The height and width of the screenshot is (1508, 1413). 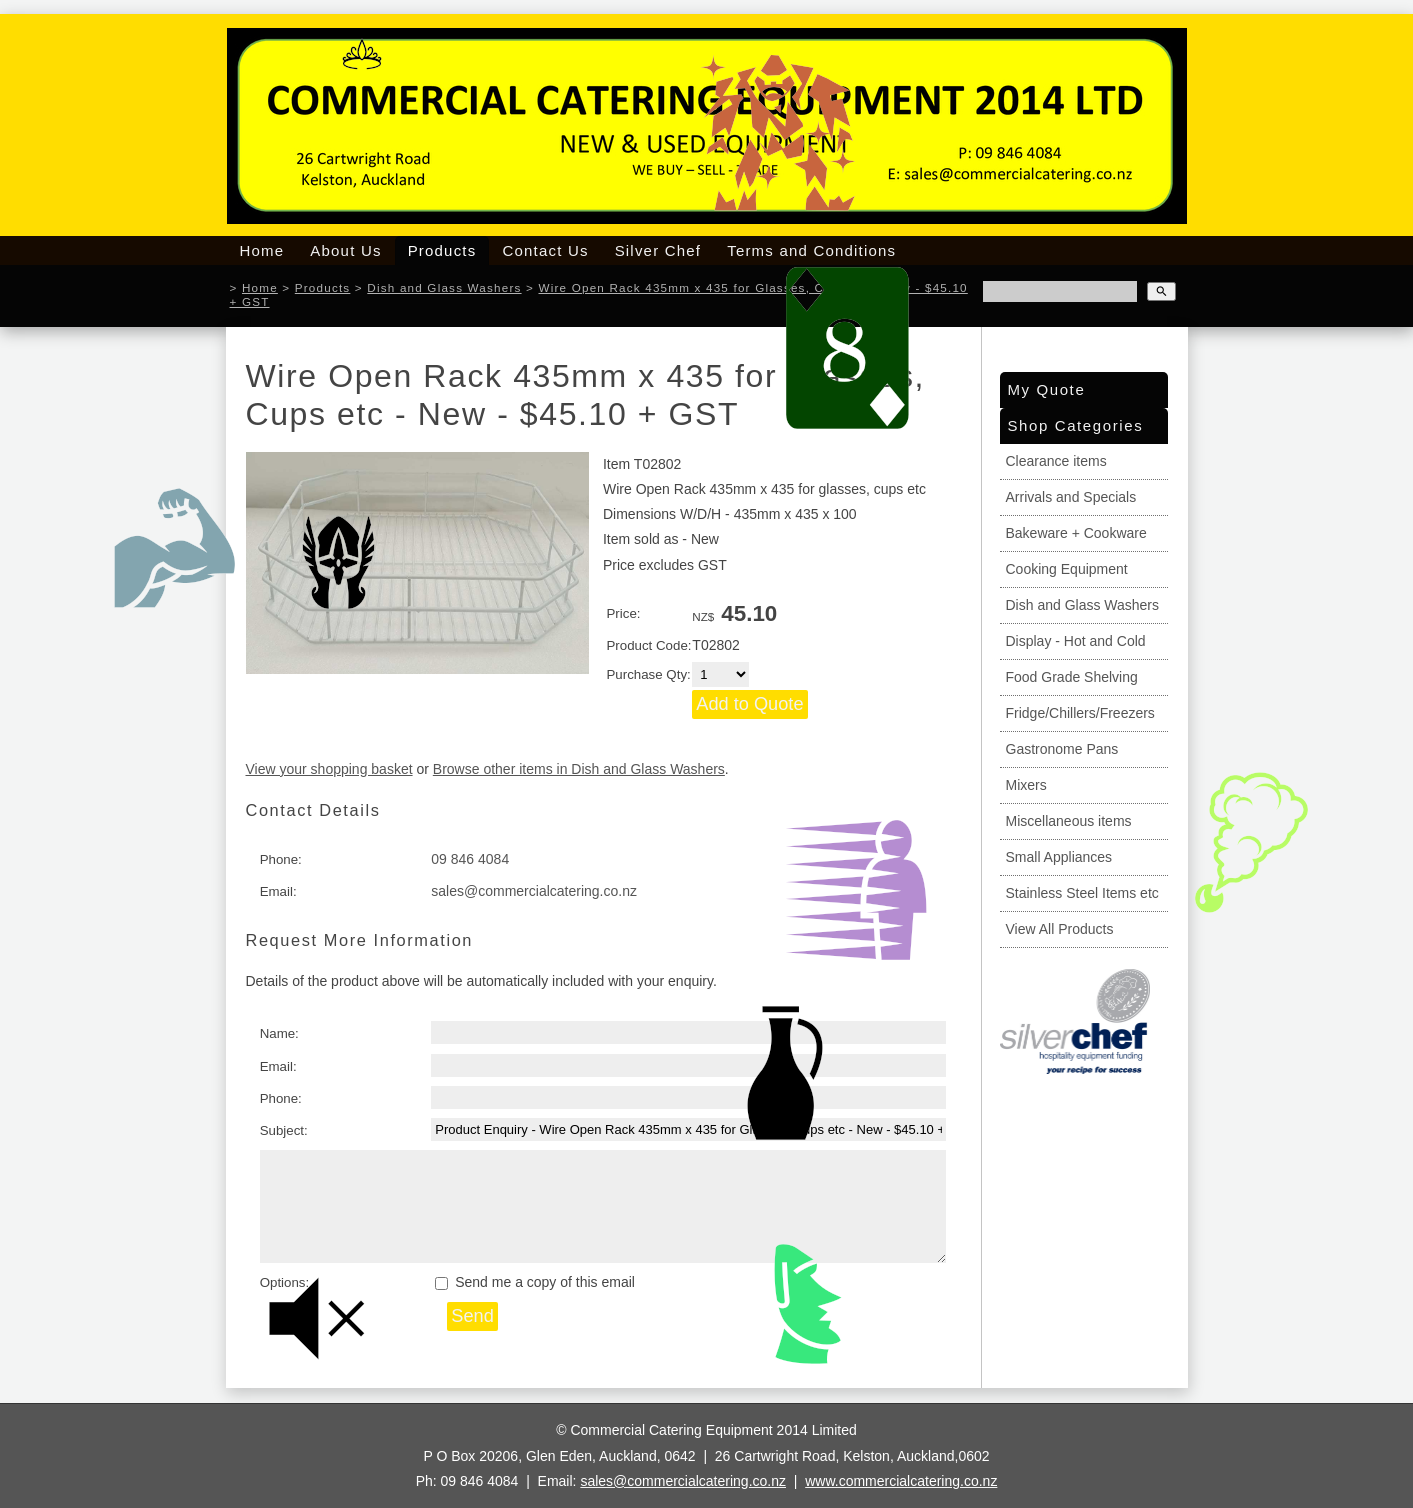 What do you see at coordinates (856, 890) in the screenshot?
I see `indicates evasion or dodge ability activated` at bounding box center [856, 890].